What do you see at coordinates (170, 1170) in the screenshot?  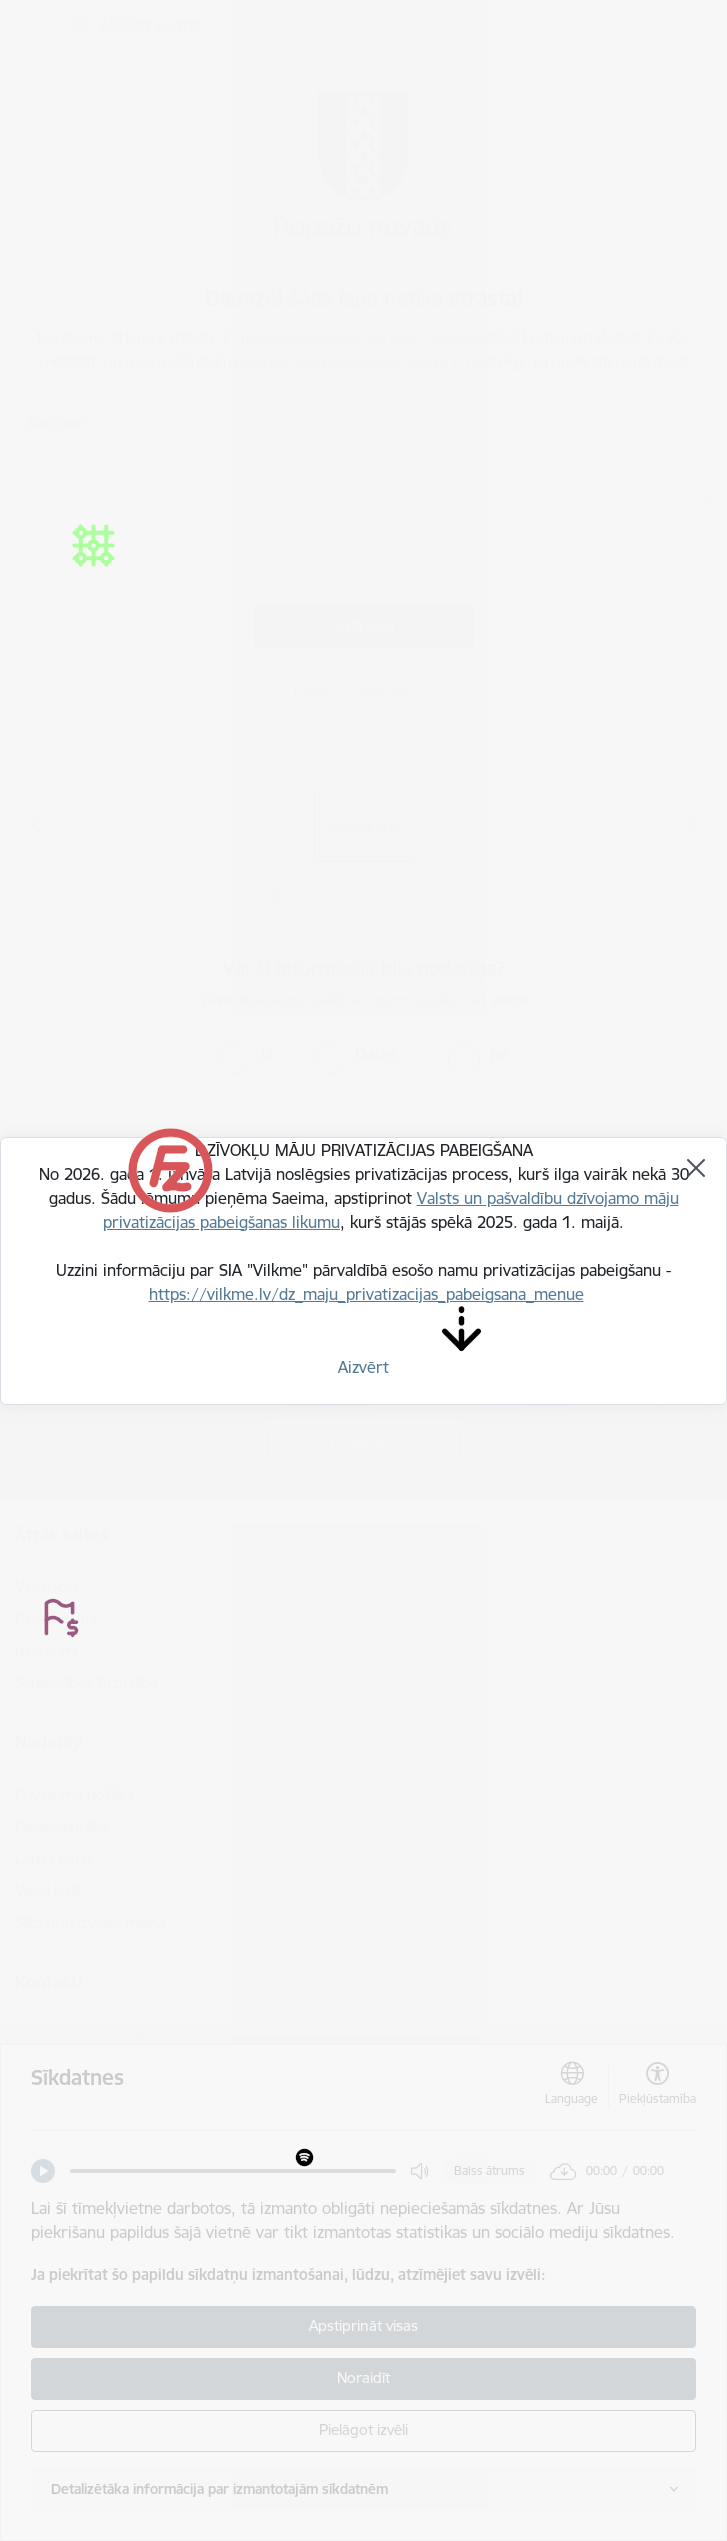 I see `open filezilla ftp client` at bounding box center [170, 1170].